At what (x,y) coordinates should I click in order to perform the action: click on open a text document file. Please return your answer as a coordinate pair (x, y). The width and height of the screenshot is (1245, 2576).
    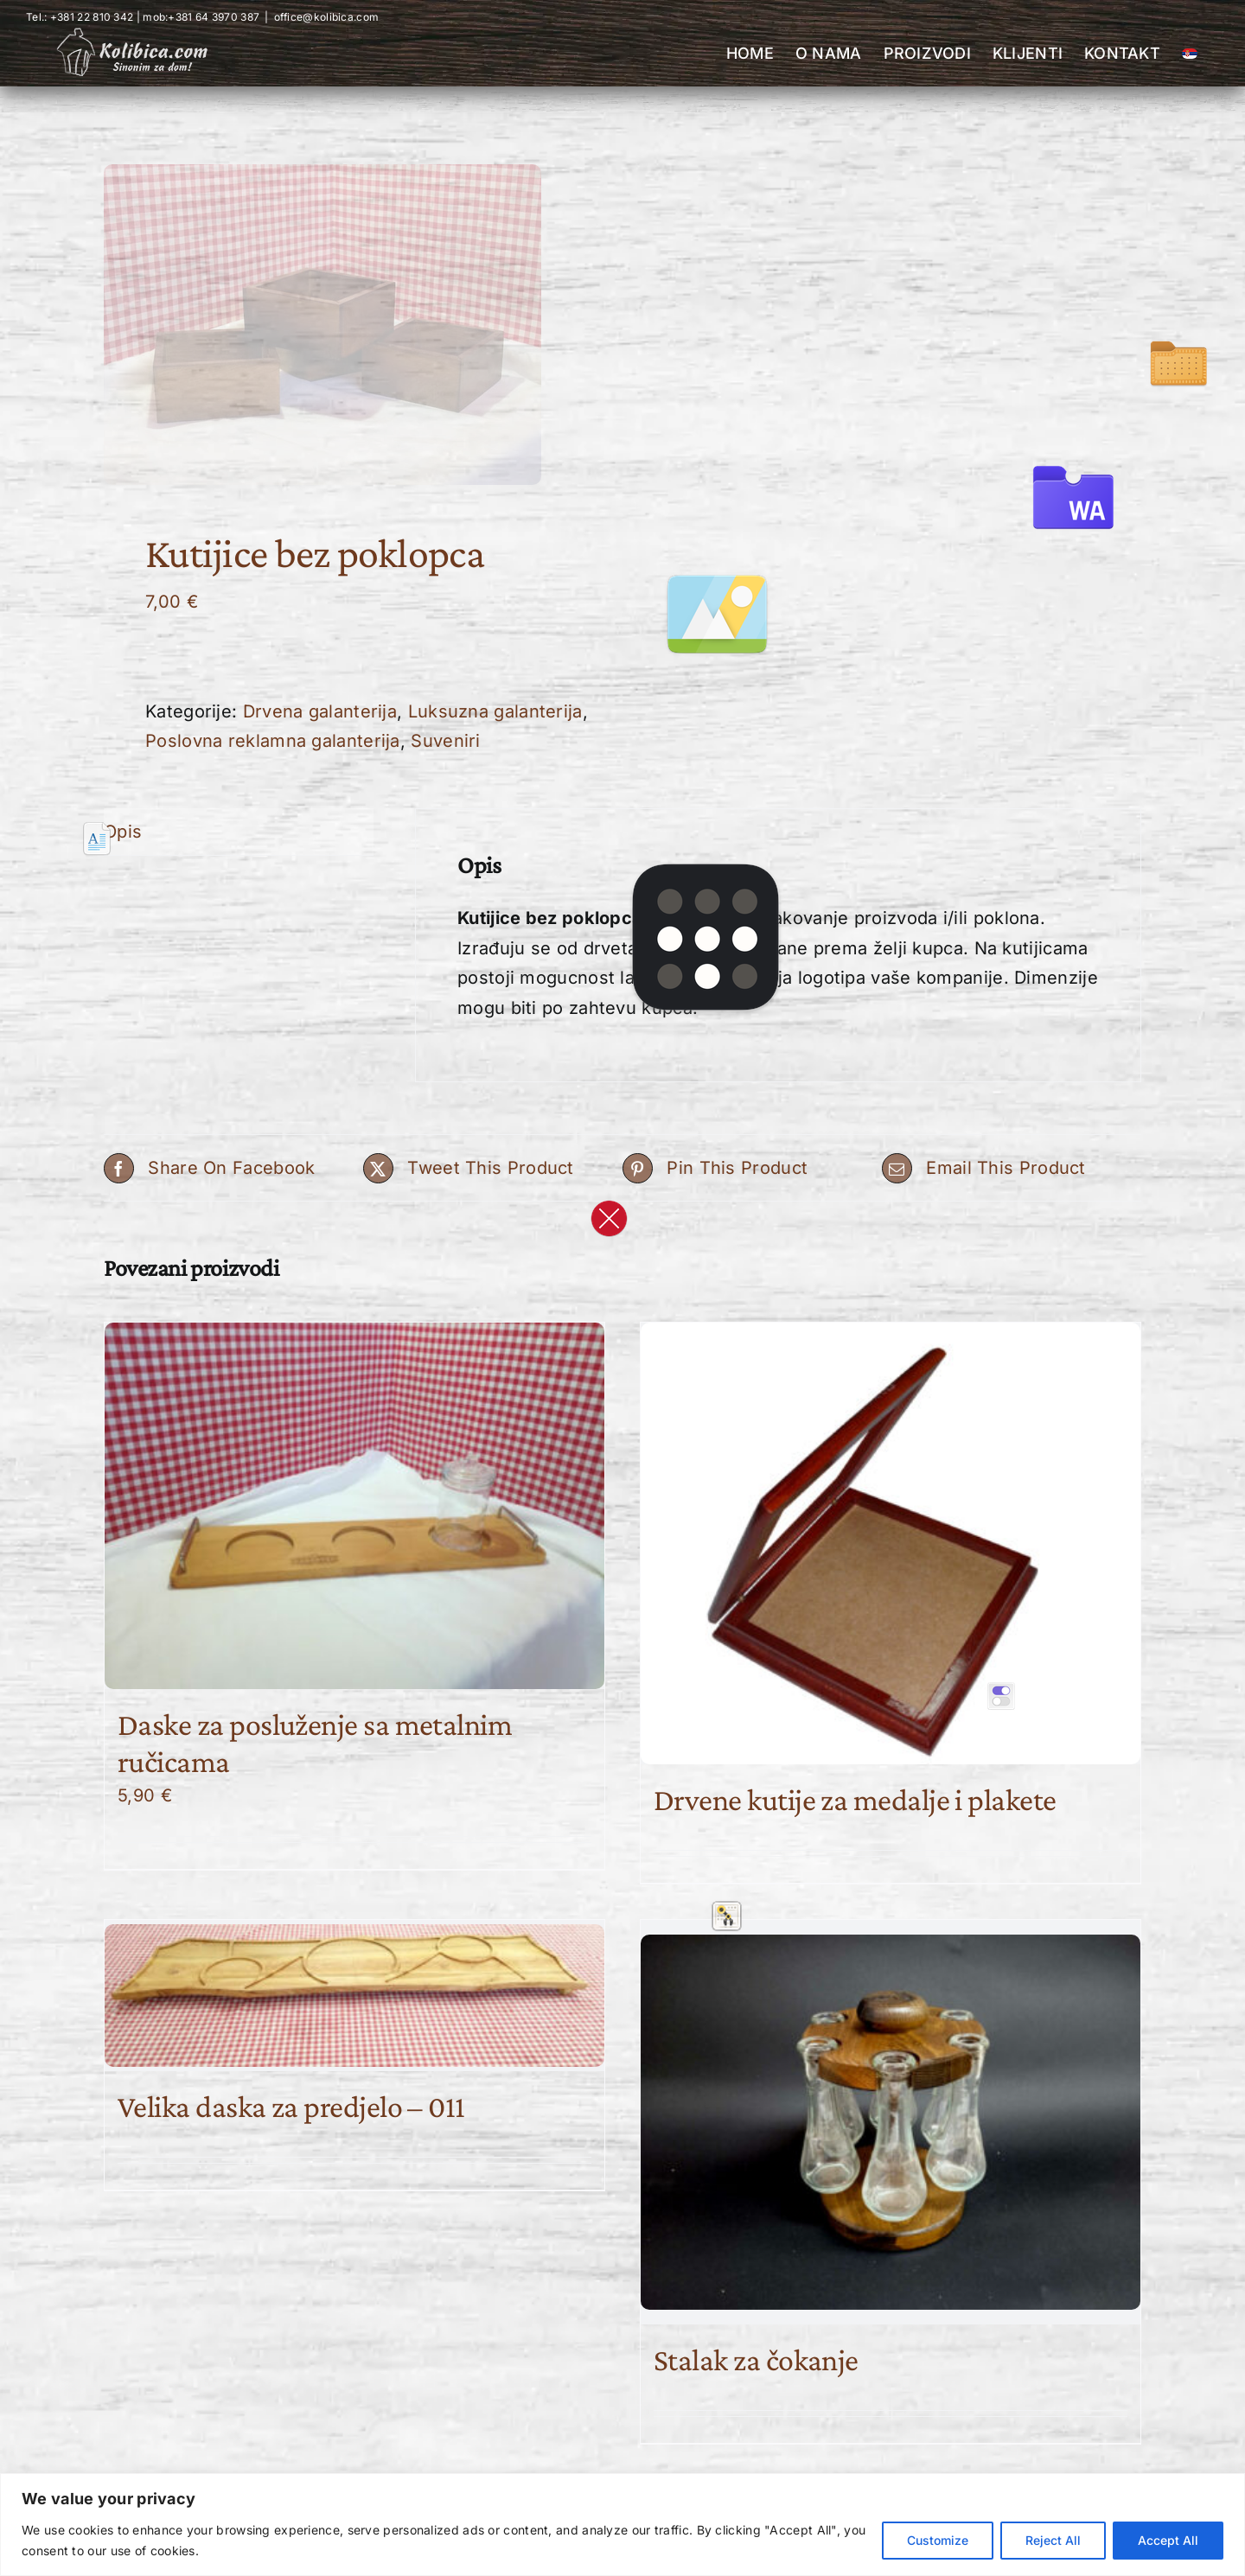
    Looking at the image, I should click on (97, 838).